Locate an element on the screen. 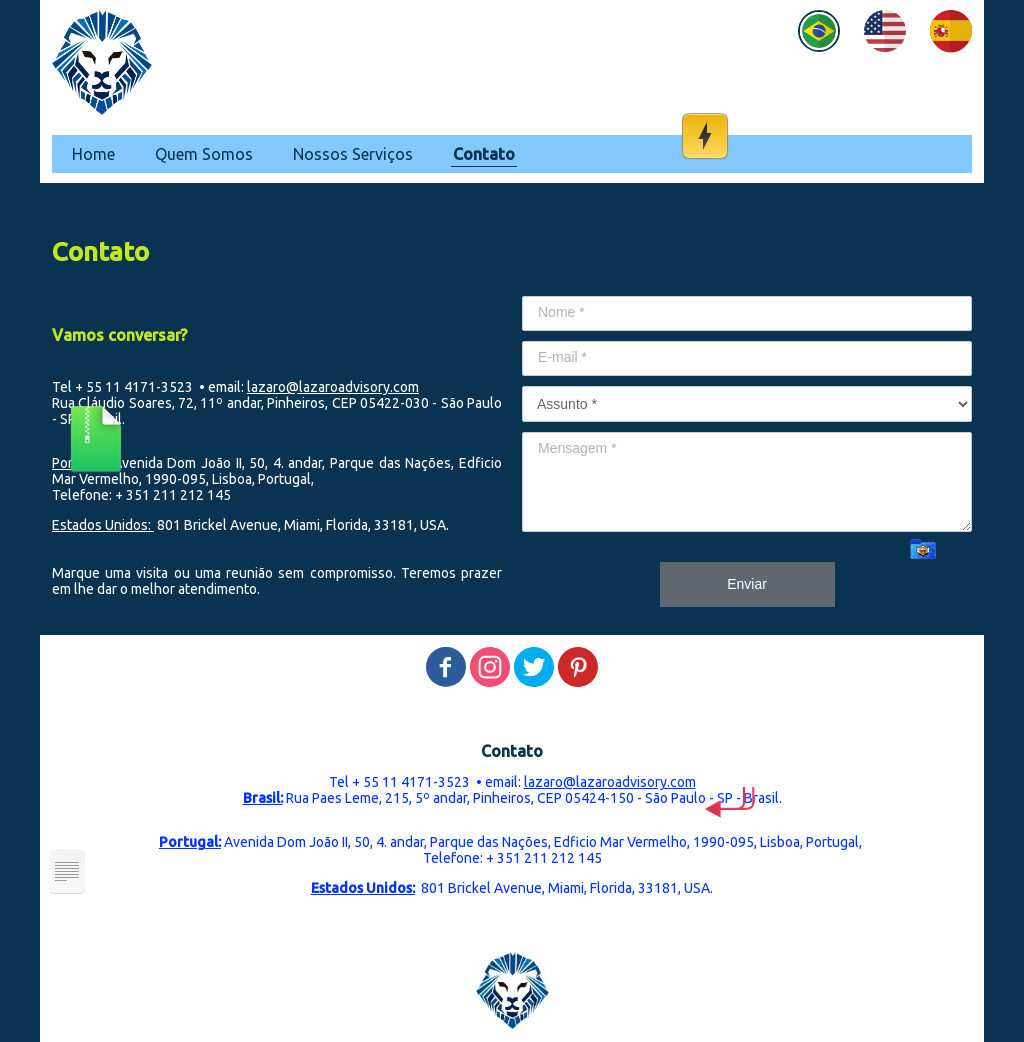 This screenshot has height=1042, width=1024. indicates a file or folder contains documents is located at coordinates (67, 871).